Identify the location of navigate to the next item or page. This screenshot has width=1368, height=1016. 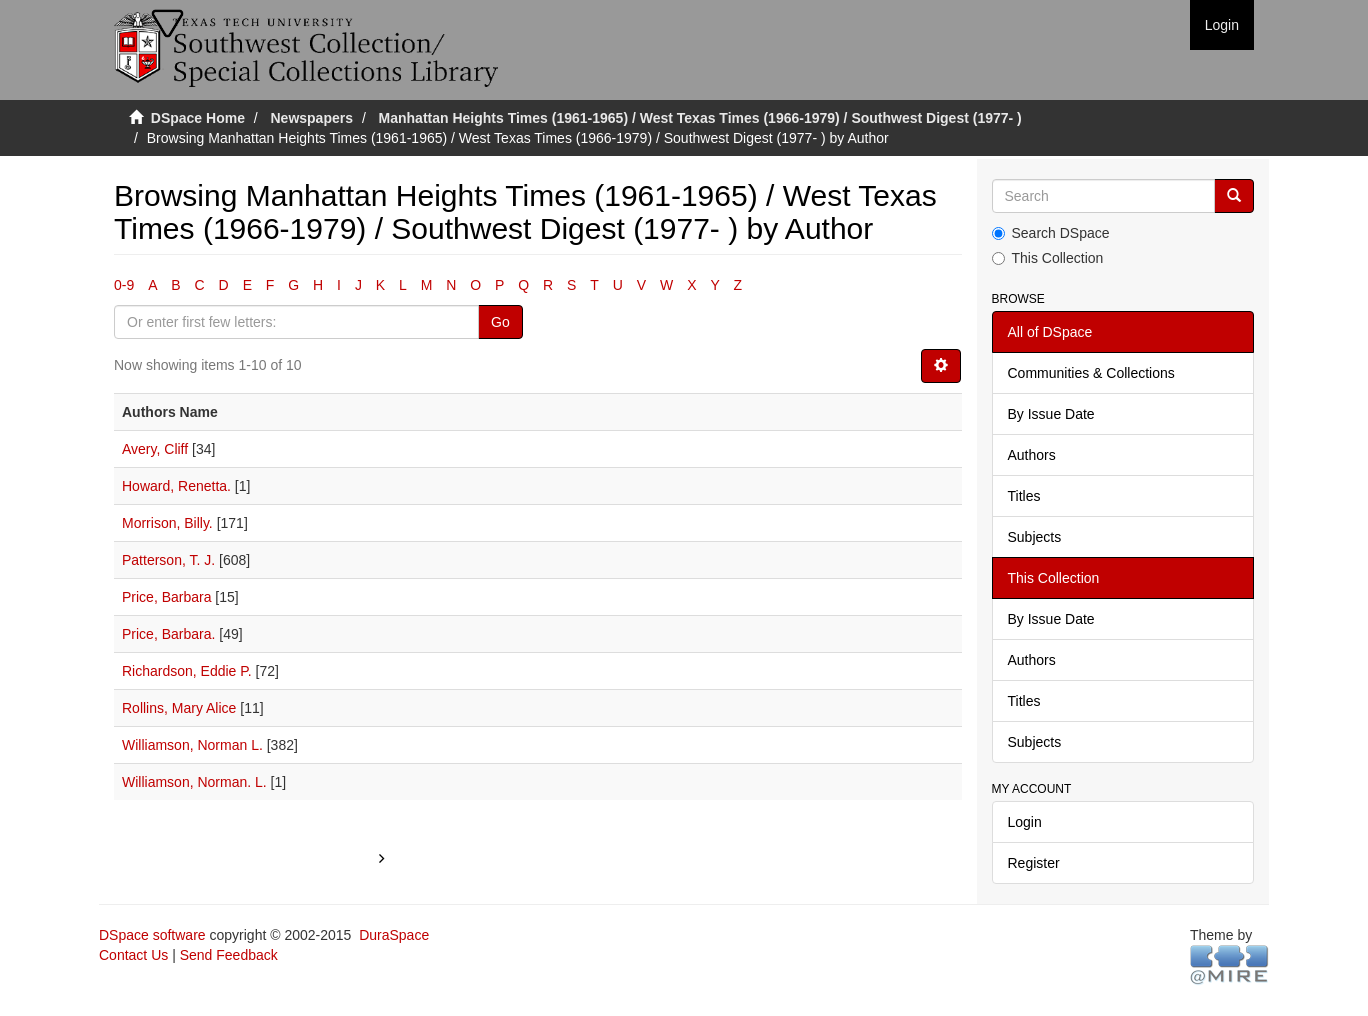
(381, 858).